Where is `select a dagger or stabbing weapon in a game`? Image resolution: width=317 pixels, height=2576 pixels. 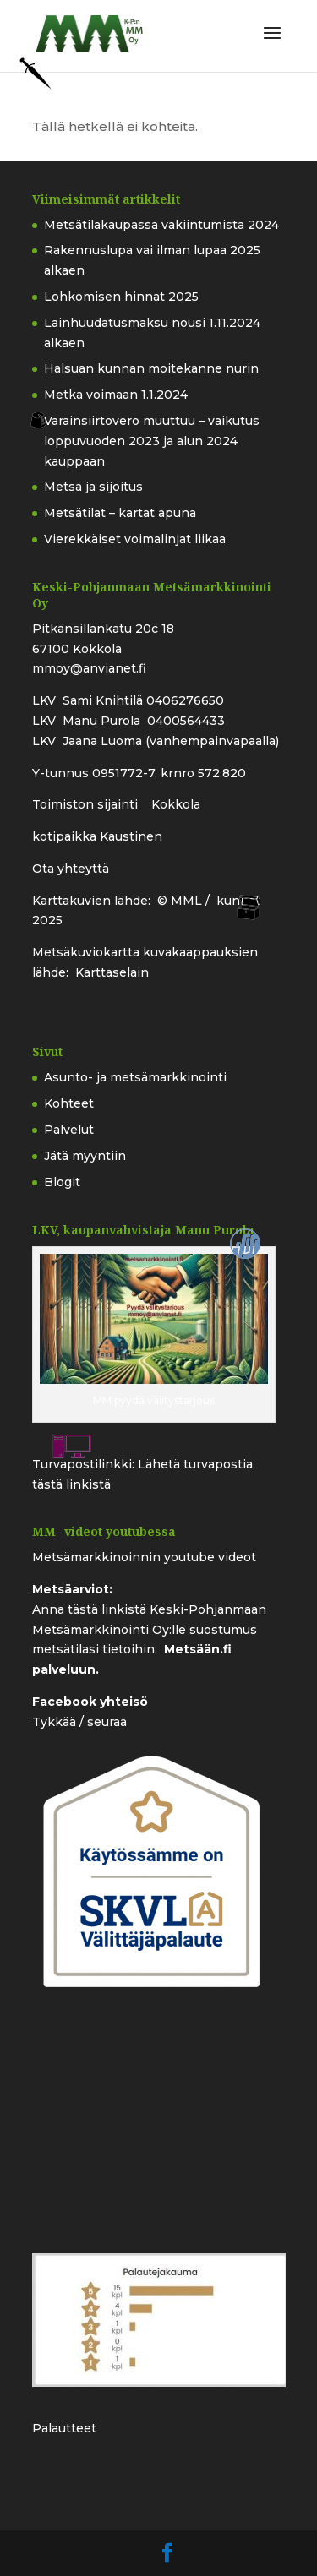
select a dagger or stabbing weapon in a game is located at coordinates (36, 74).